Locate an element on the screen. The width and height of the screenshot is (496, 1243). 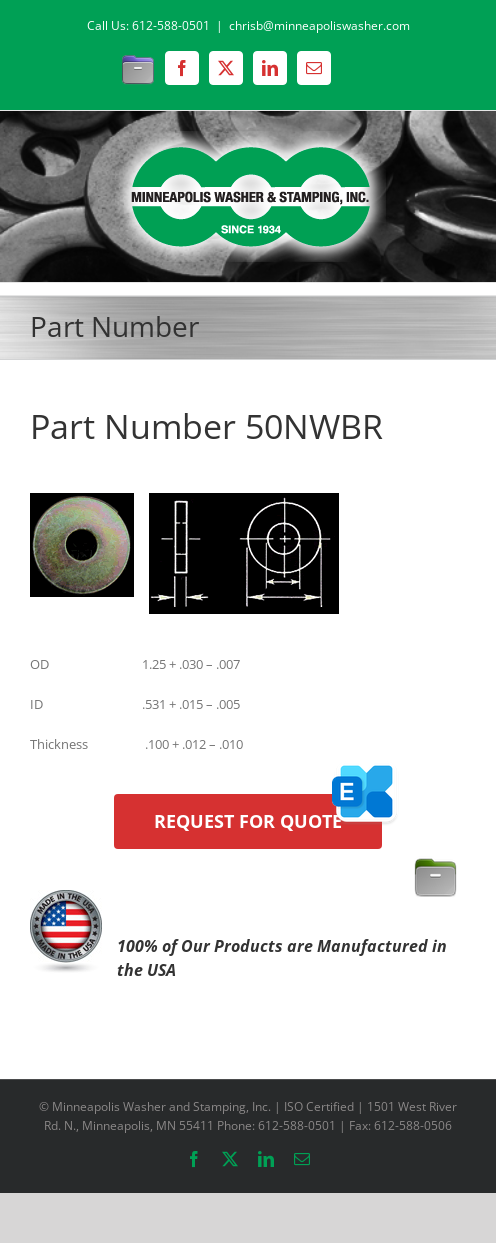
open the file manager application is located at coordinates (138, 69).